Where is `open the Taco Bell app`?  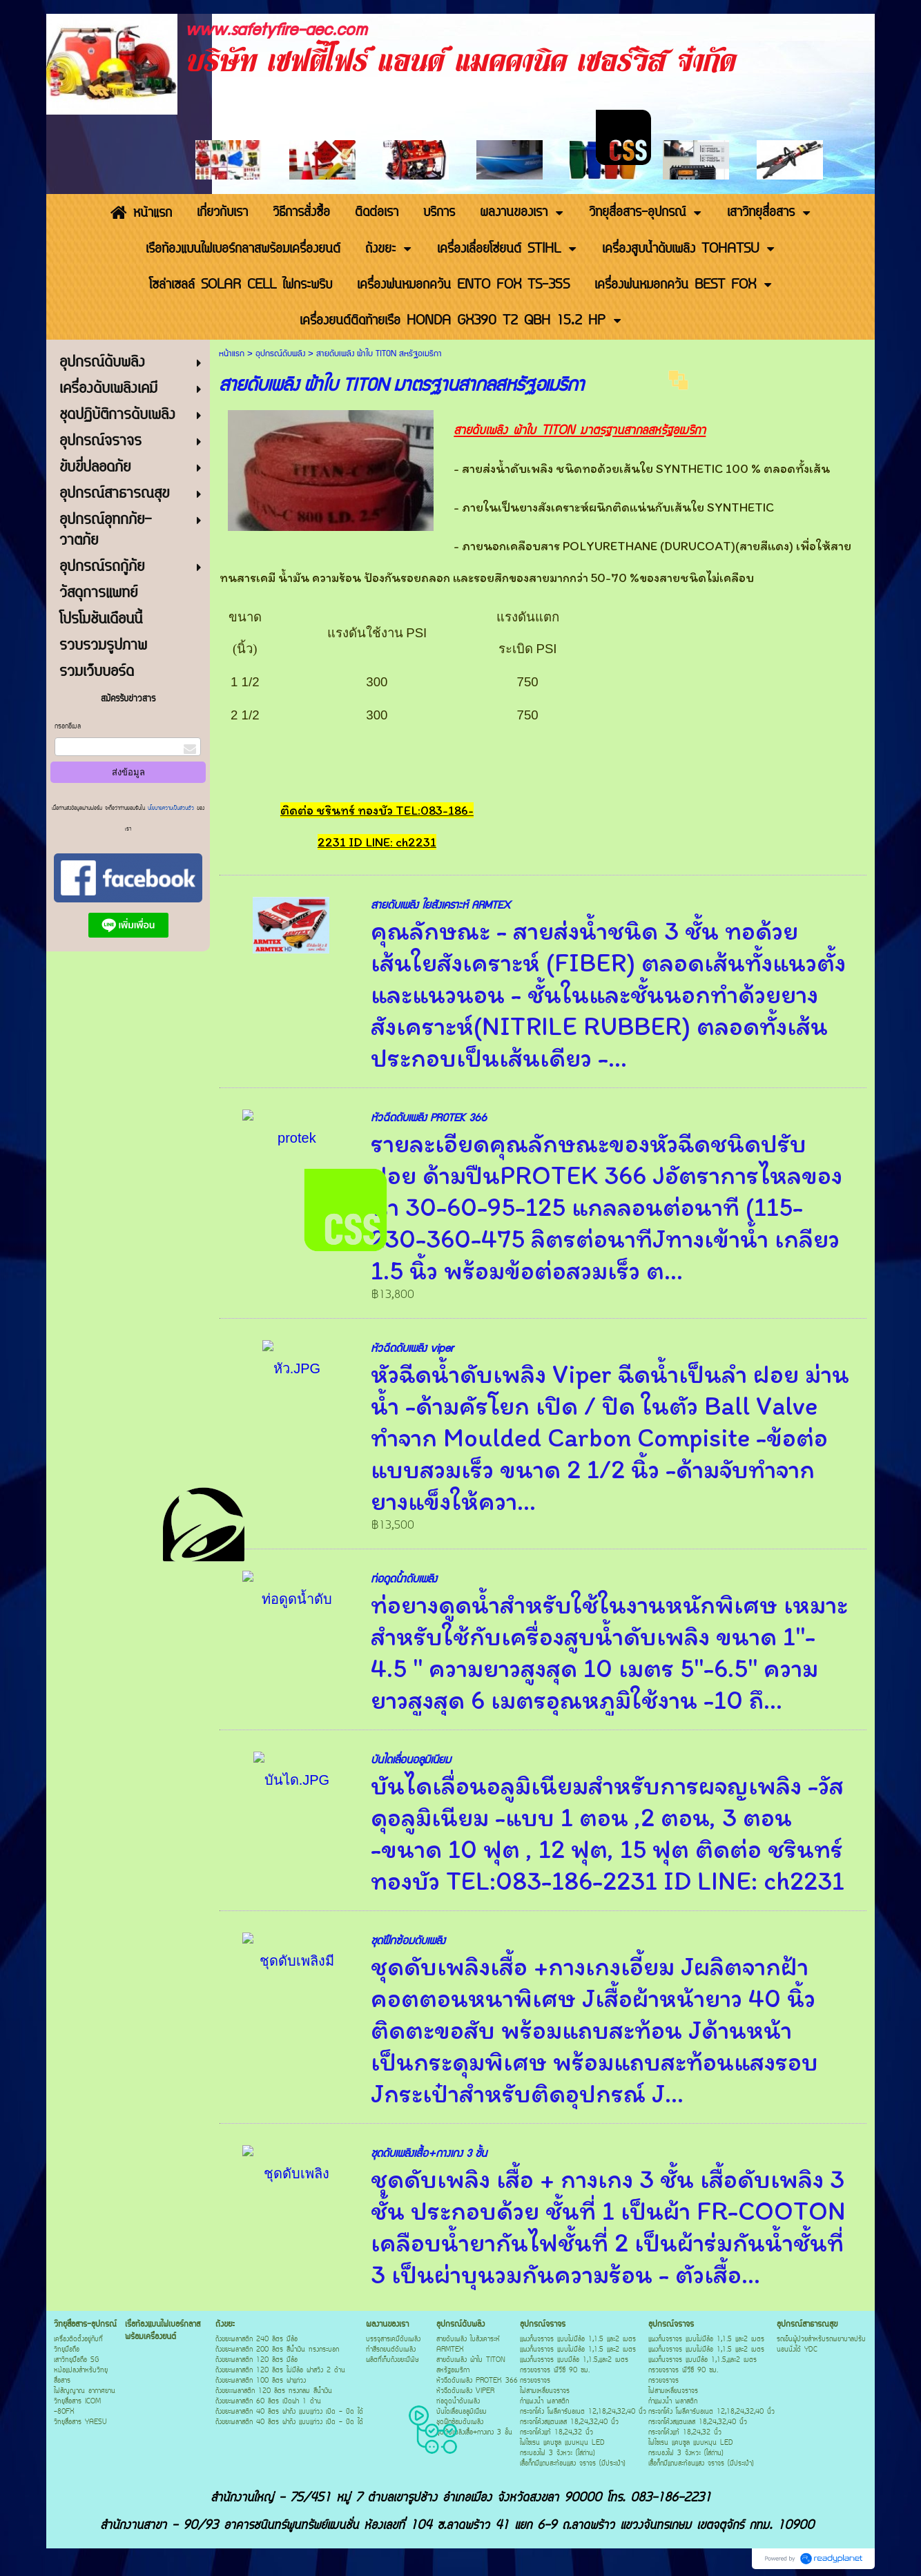
open the Taco Bell app is located at coordinates (204, 1524).